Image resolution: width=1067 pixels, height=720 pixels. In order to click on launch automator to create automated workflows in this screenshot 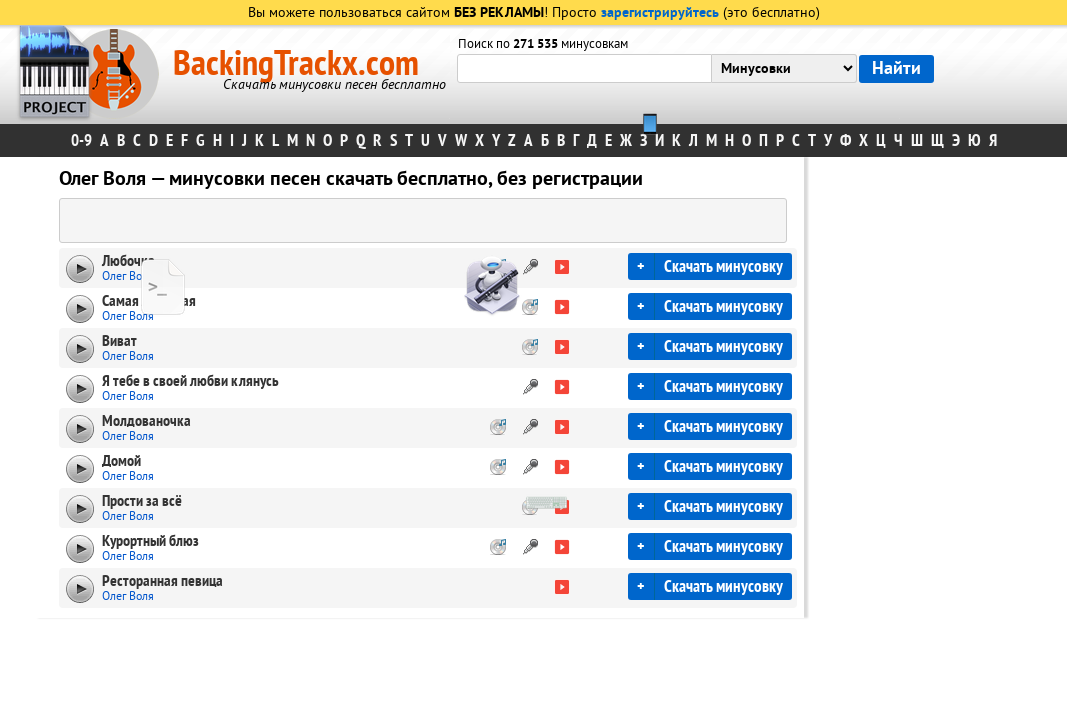, I will do `click(492, 286)`.